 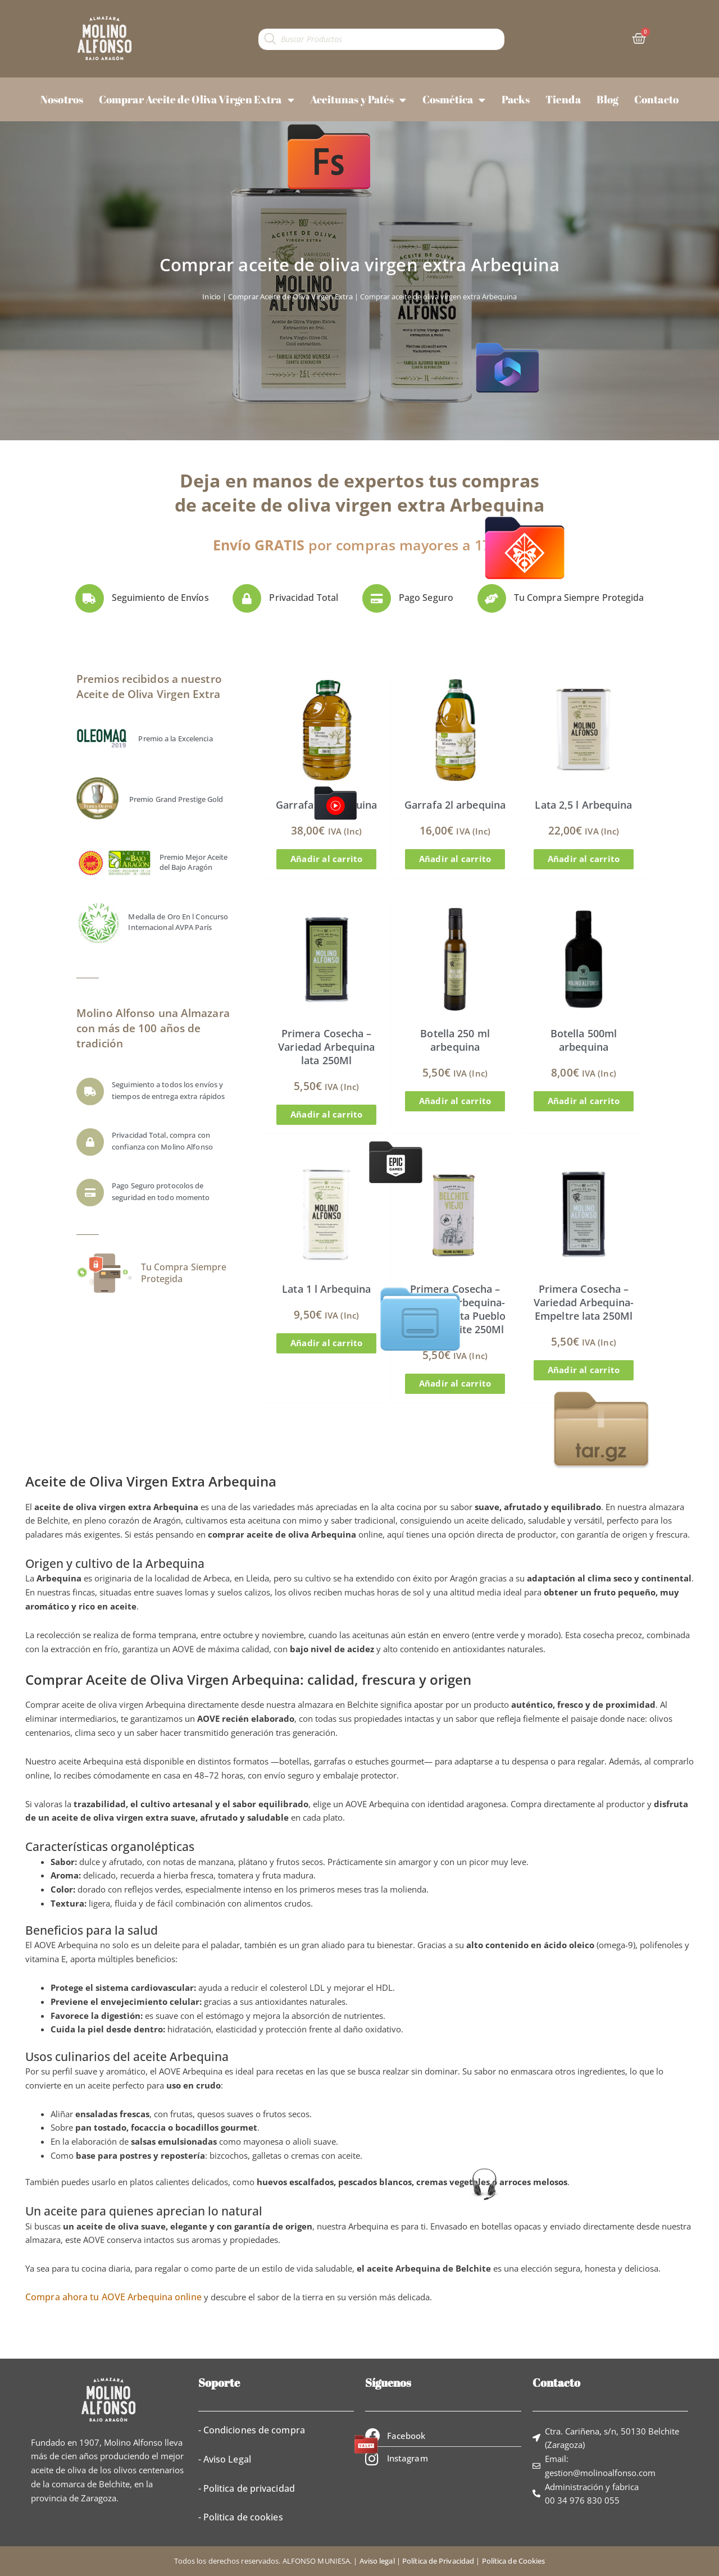 What do you see at coordinates (420, 1319) in the screenshot?
I see `open your desktop folder` at bounding box center [420, 1319].